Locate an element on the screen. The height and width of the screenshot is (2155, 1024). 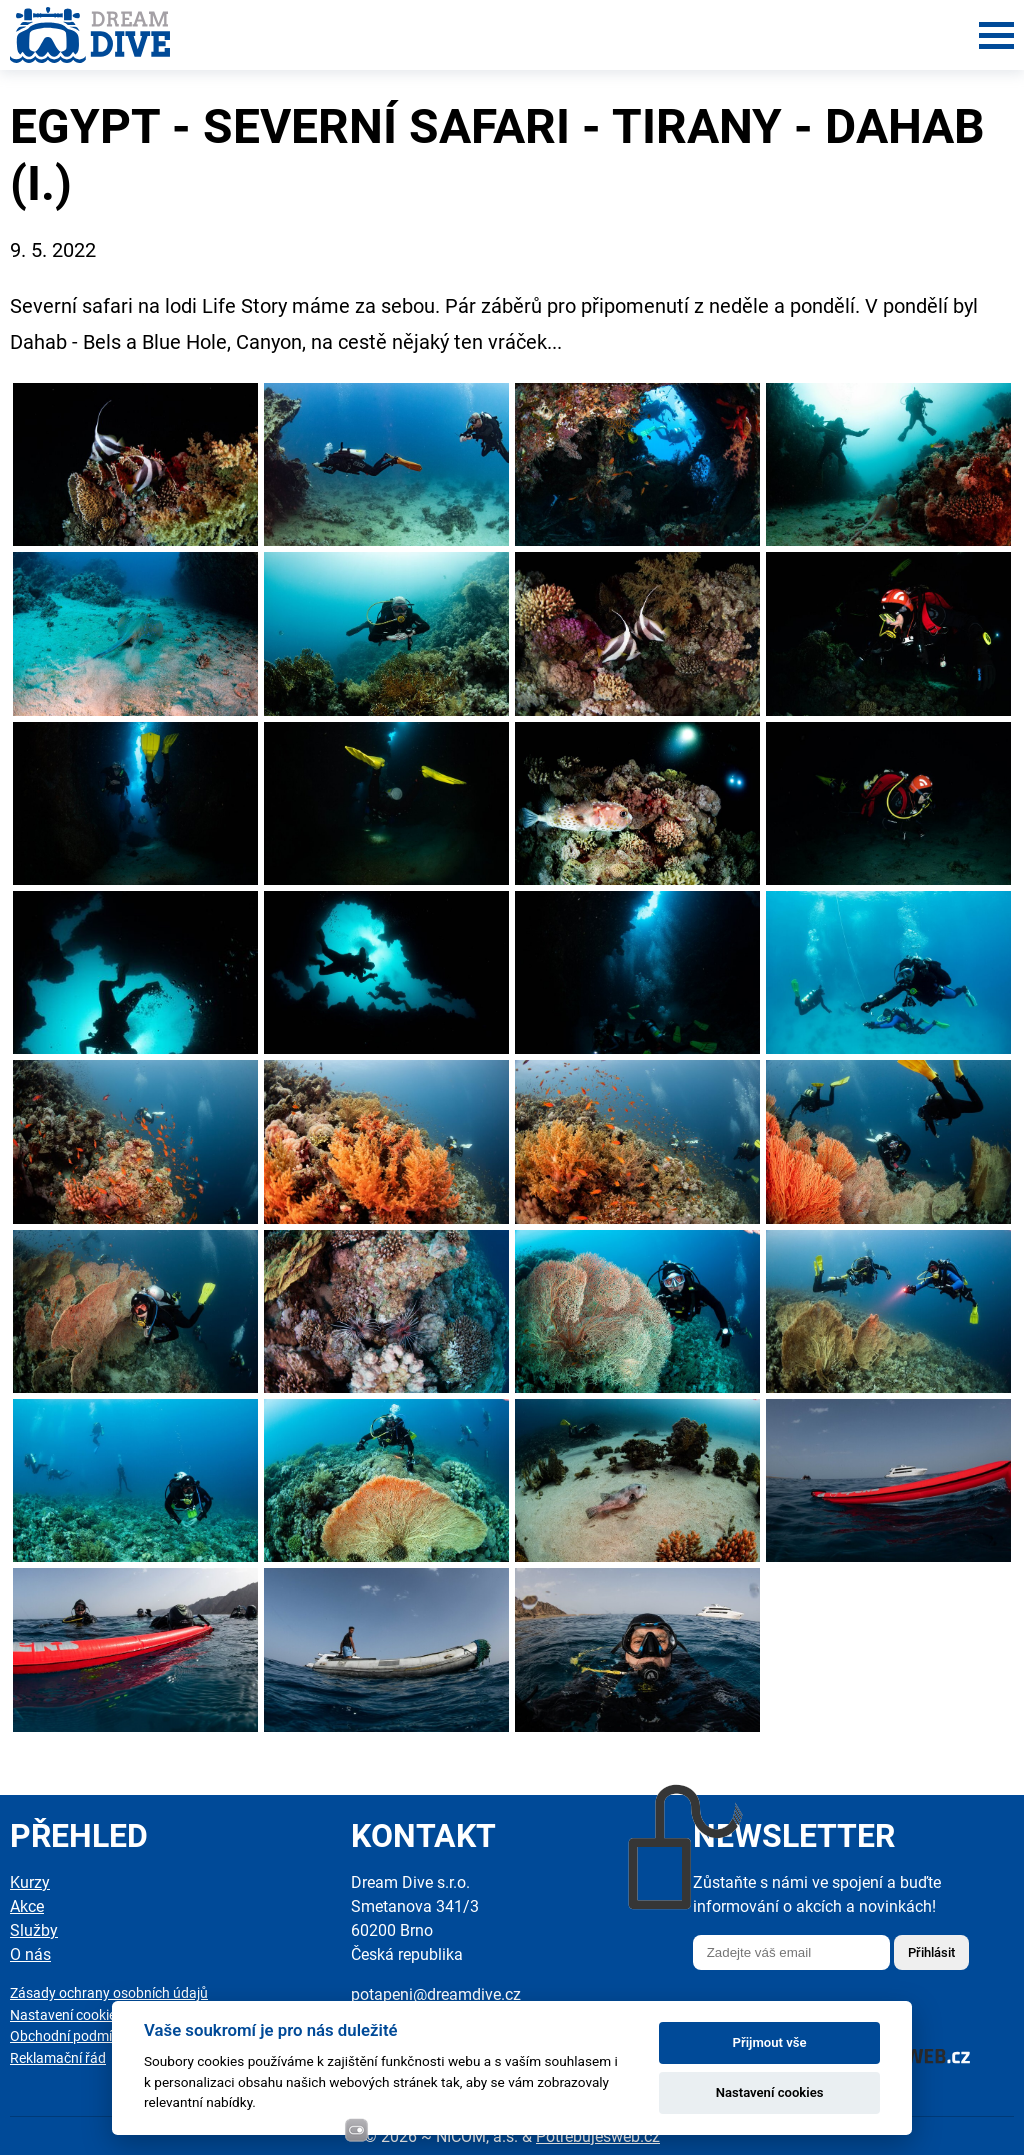
access zoom accessibility settings is located at coordinates (356, 2130).